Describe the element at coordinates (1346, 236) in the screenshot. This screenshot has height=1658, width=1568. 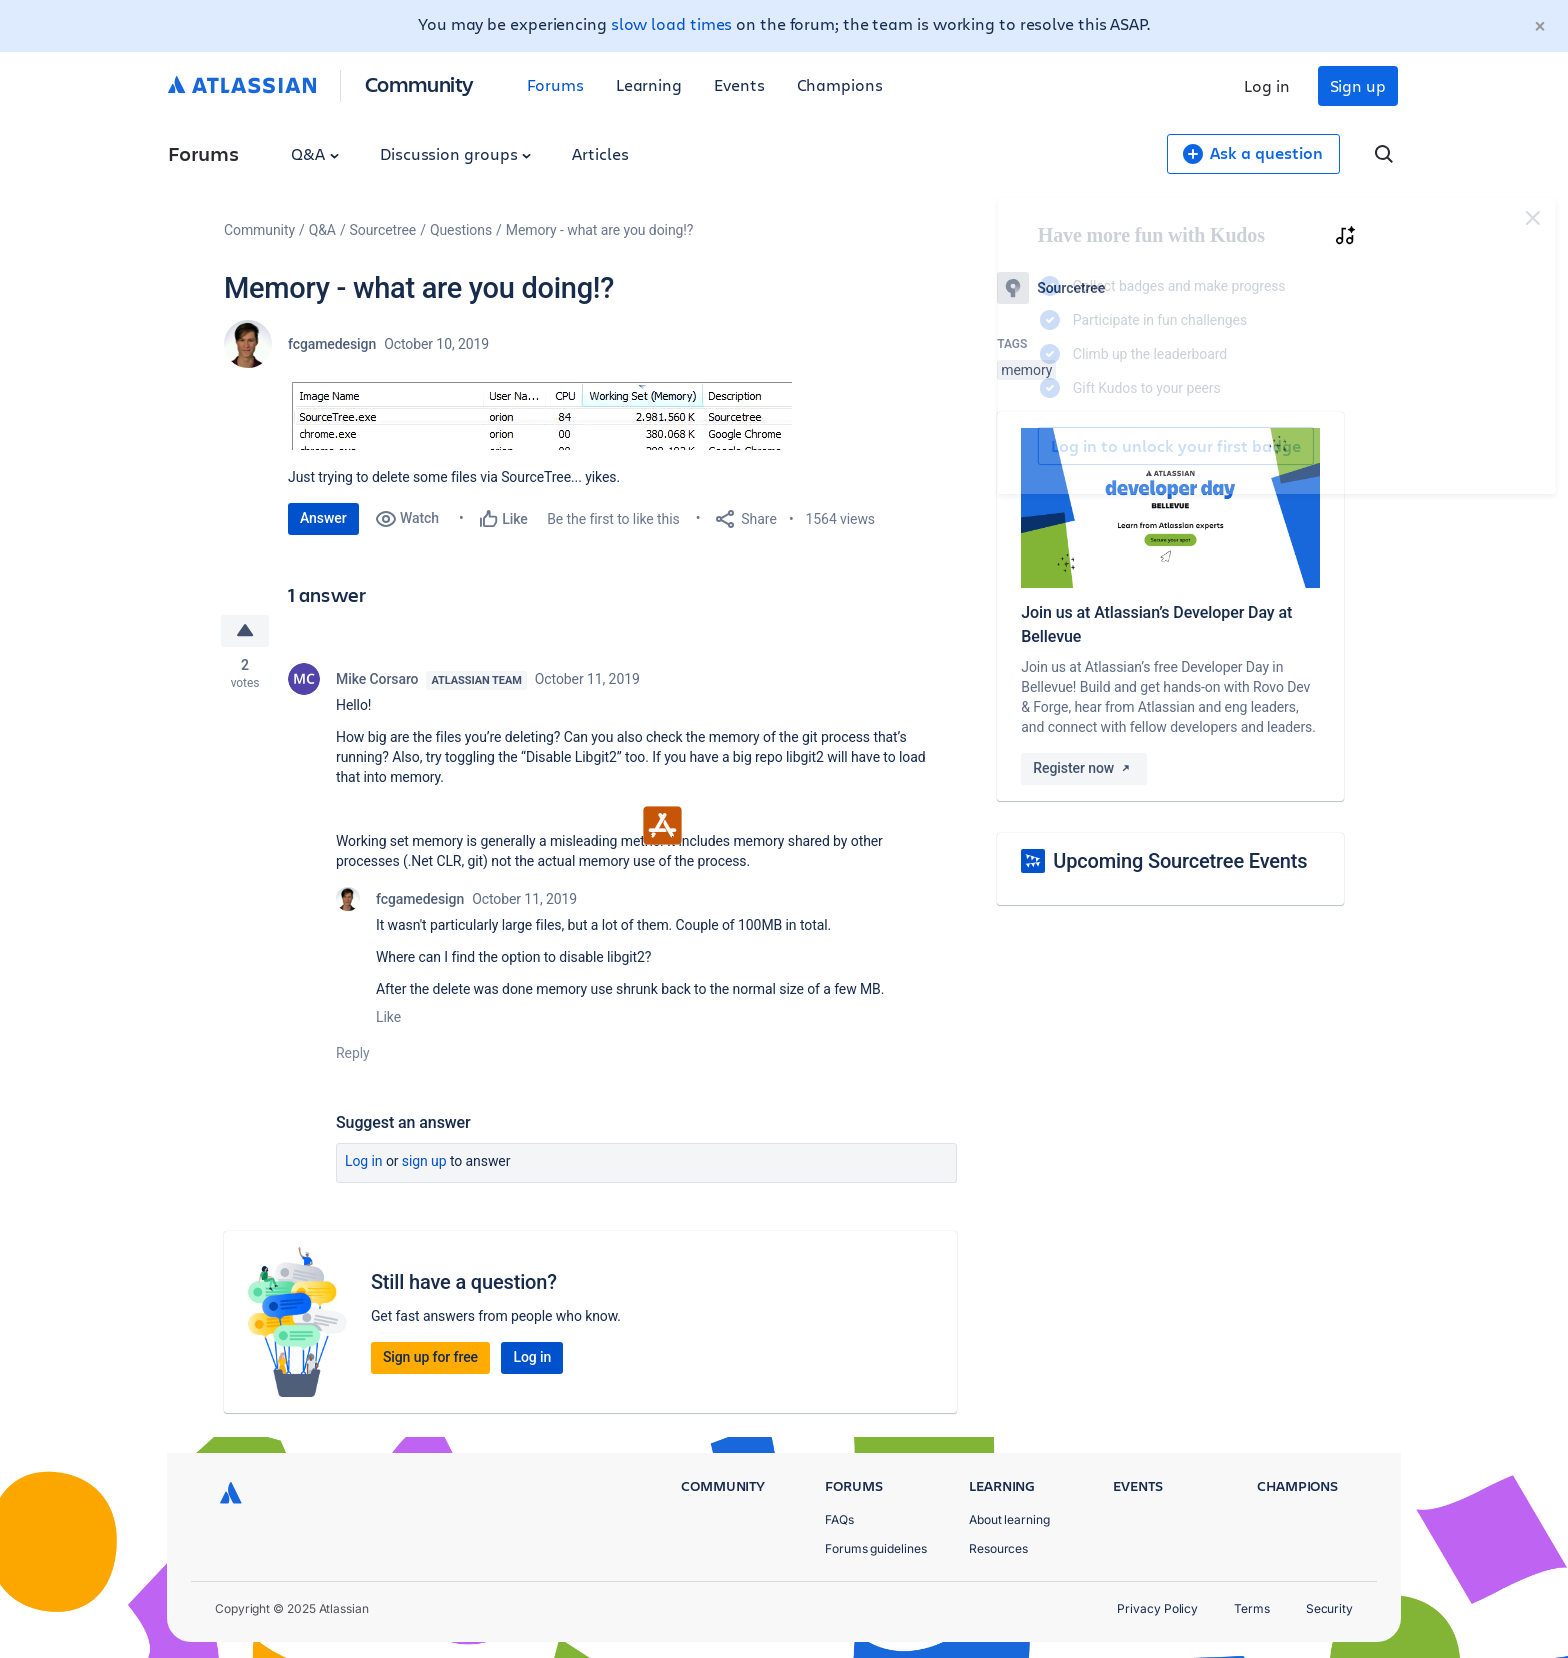
I see `access AI-powered music features` at that location.